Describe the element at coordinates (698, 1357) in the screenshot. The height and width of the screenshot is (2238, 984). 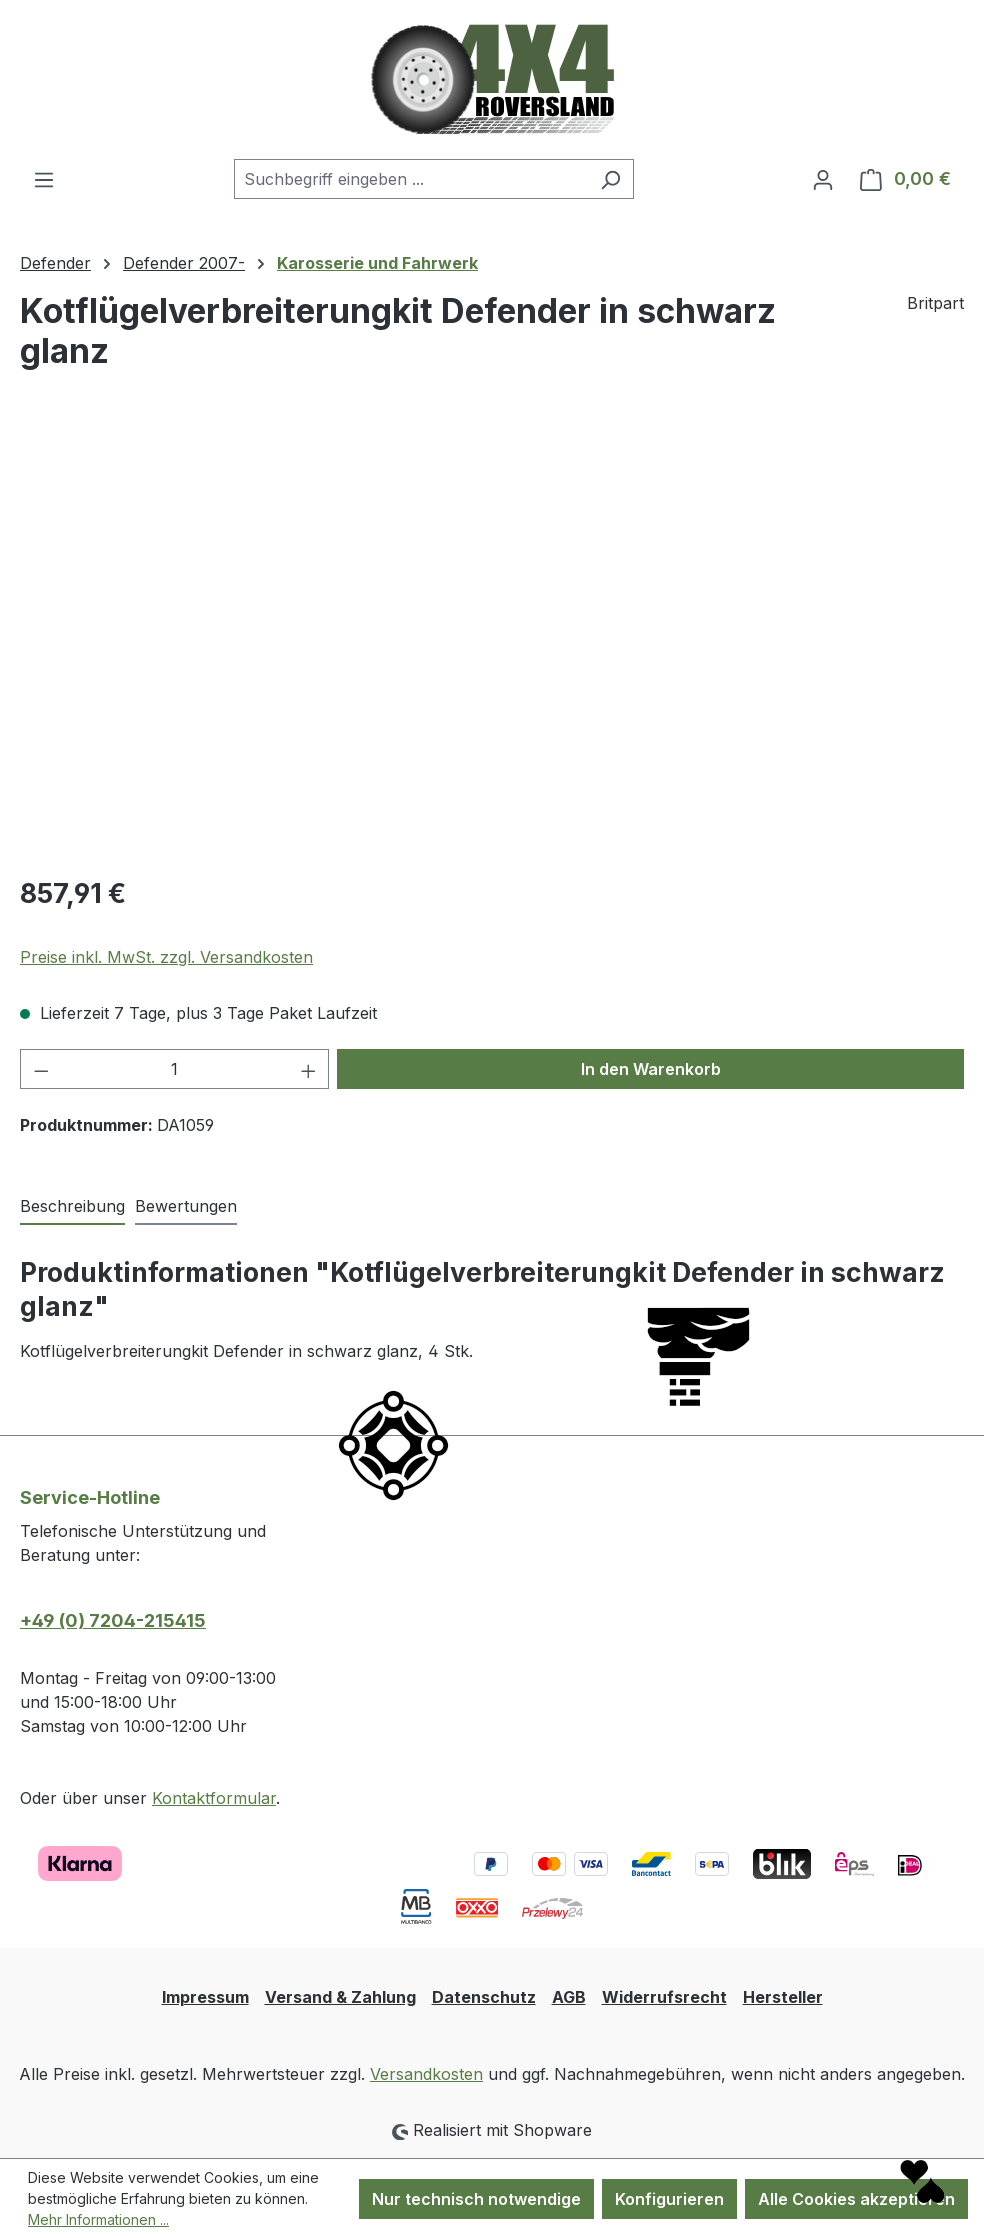
I see `indicates a fireplace or heating feature` at that location.